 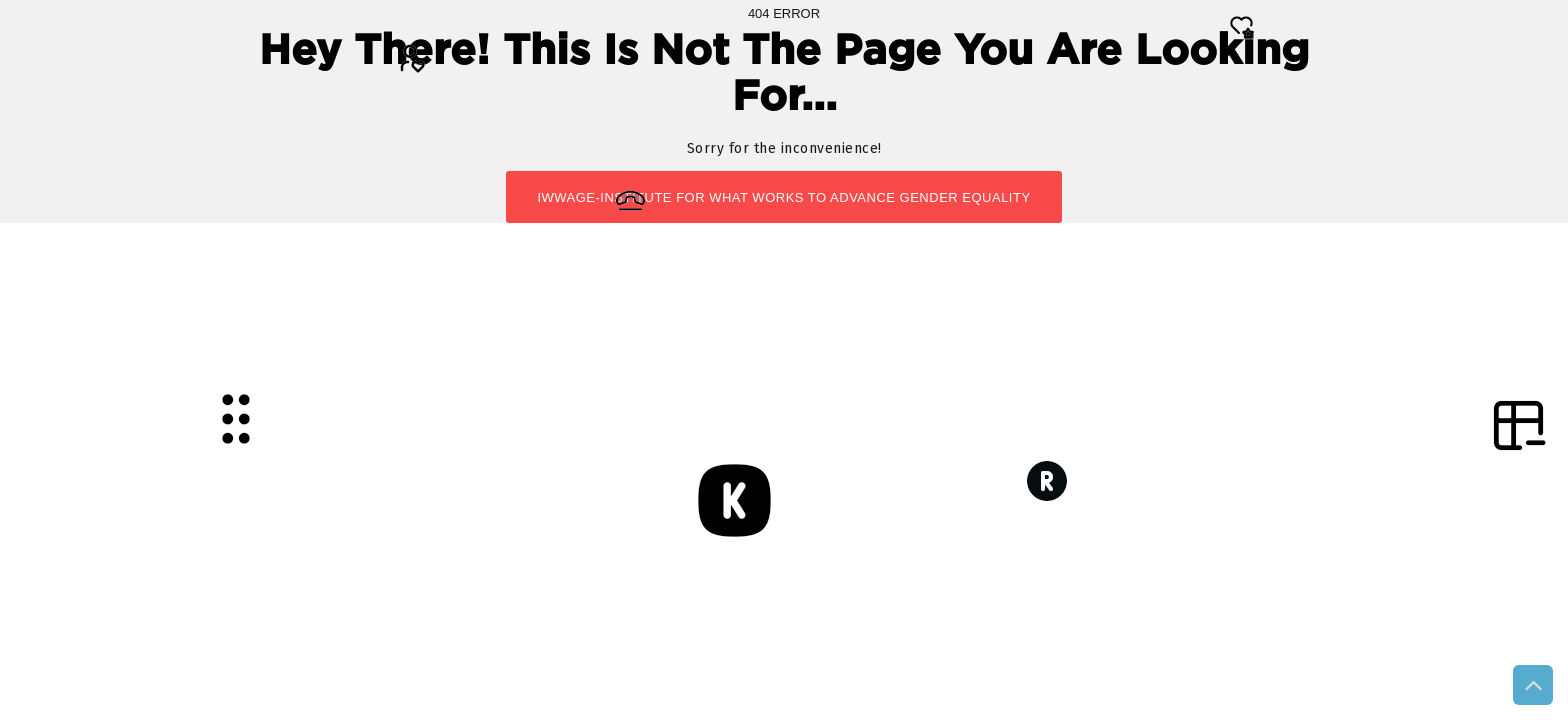 What do you see at coordinates (236, 419) in the screenshot?
I see `drag to reorder items` at bounding box center [236, 419].